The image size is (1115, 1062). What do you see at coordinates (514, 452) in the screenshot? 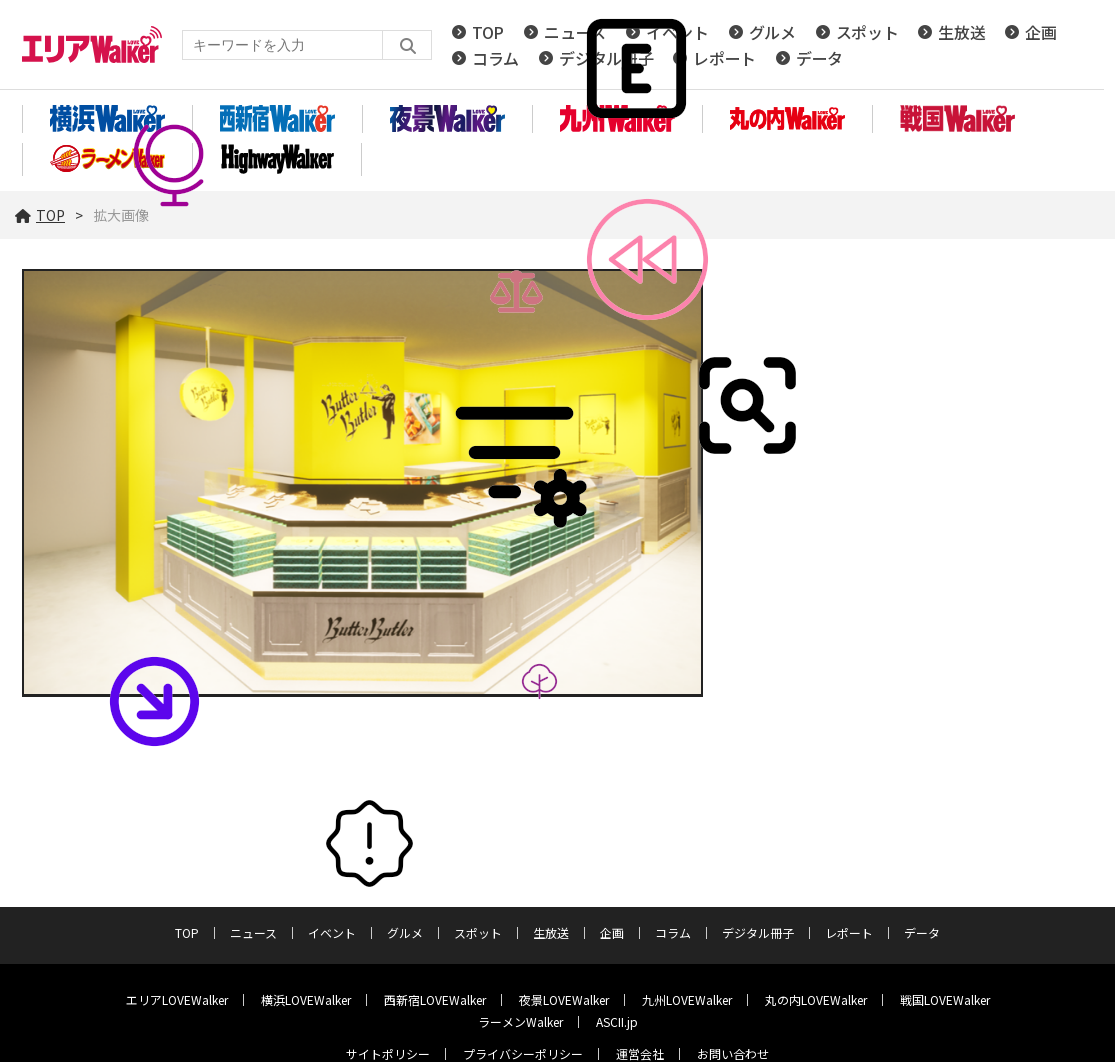
I see `configure filter settings` at bounding box center [514, 452].